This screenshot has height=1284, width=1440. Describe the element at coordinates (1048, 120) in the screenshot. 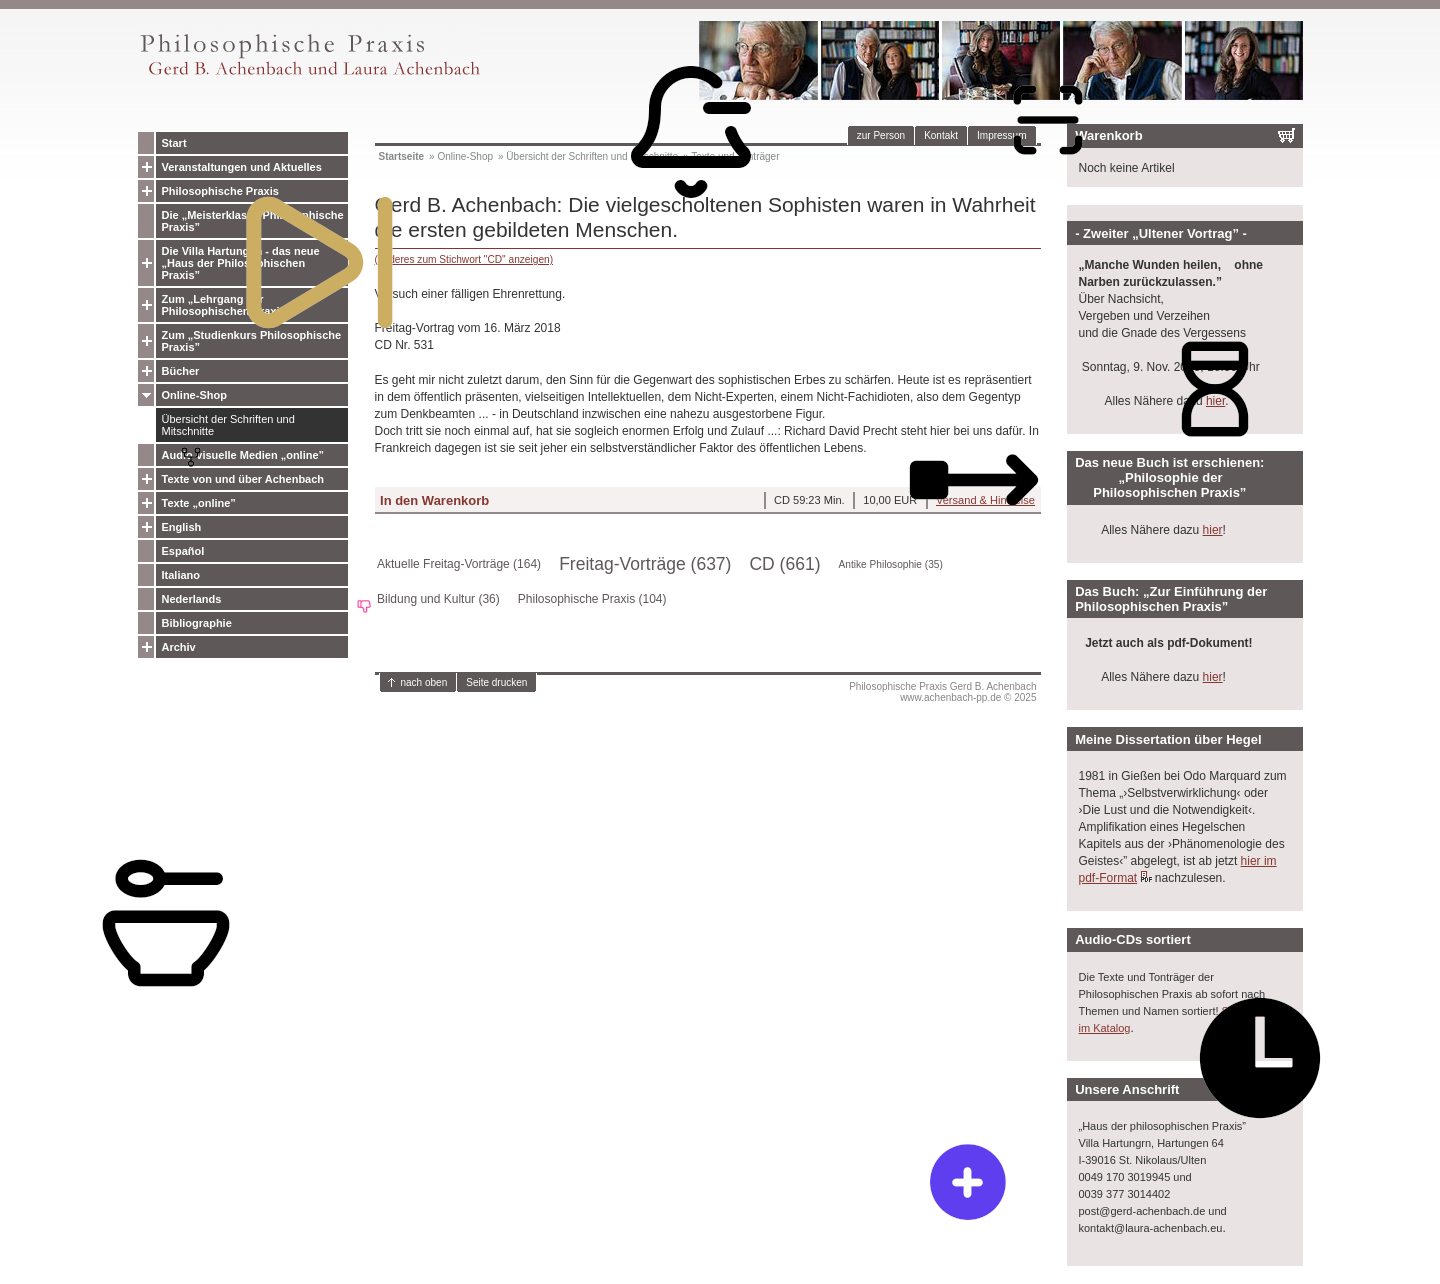

I see `scan a QR code or barcode` at that location.